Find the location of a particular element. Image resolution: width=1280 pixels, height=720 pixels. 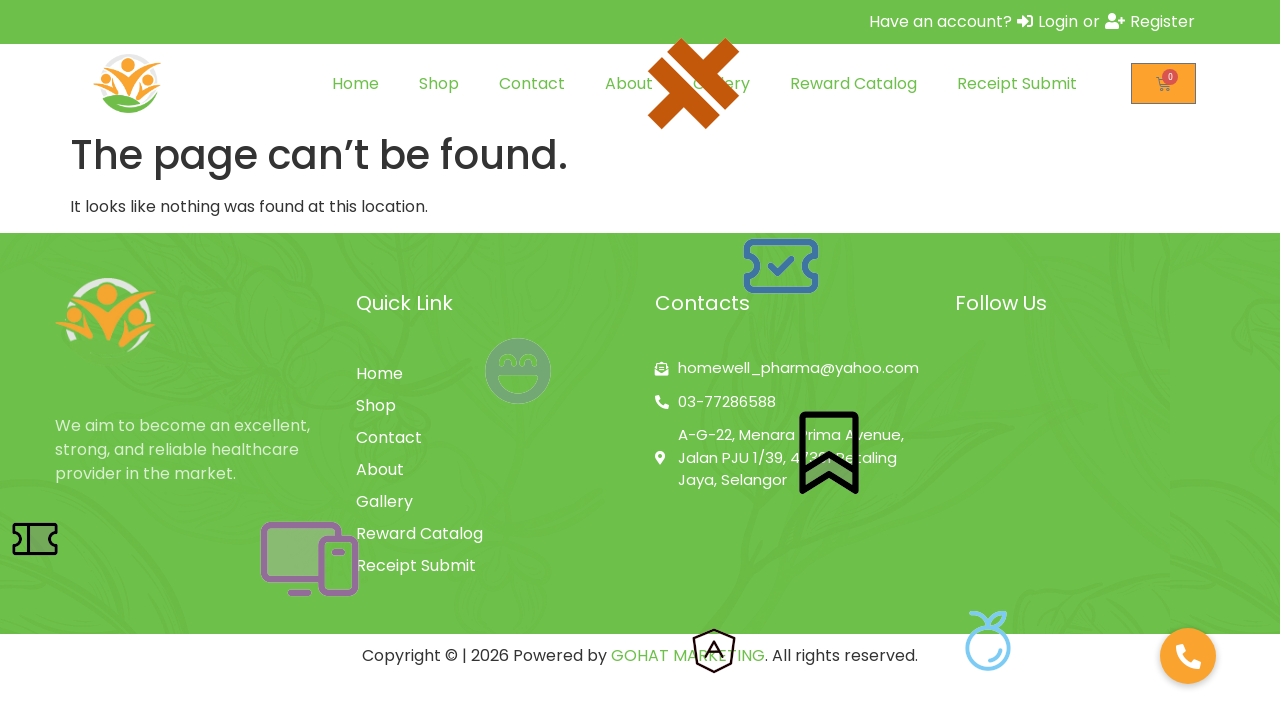

manage connected devices is located at coordinates (308, 559).